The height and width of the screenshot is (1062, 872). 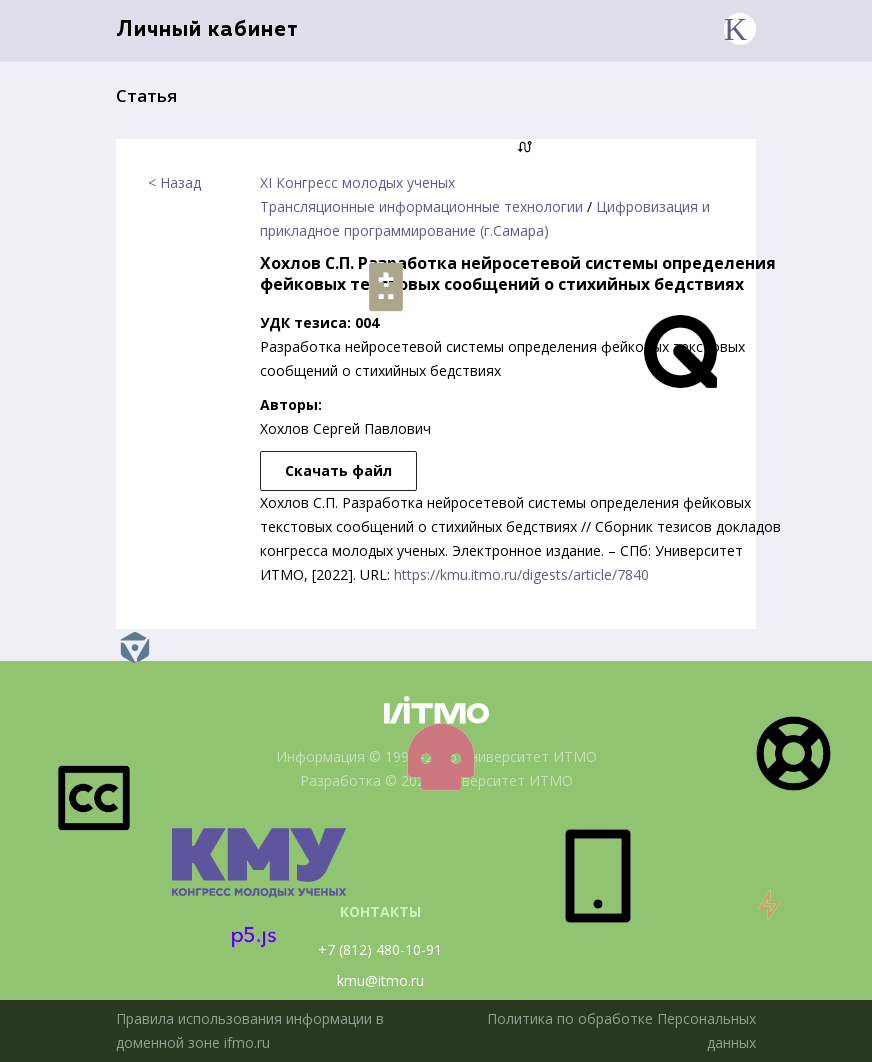 I want to click on enable closed captions for video content, so click(x=94, y=798).